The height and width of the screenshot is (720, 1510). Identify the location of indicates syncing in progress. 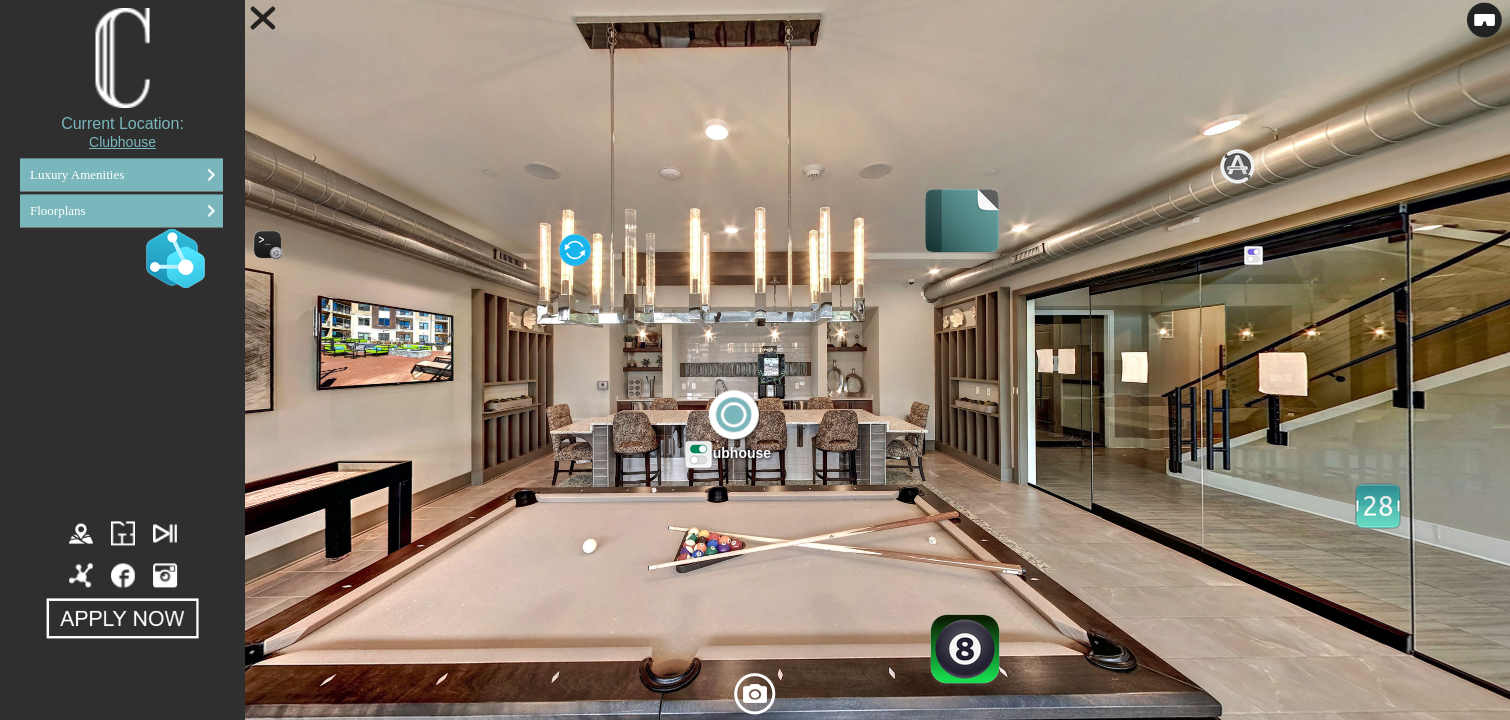
(575, 250).